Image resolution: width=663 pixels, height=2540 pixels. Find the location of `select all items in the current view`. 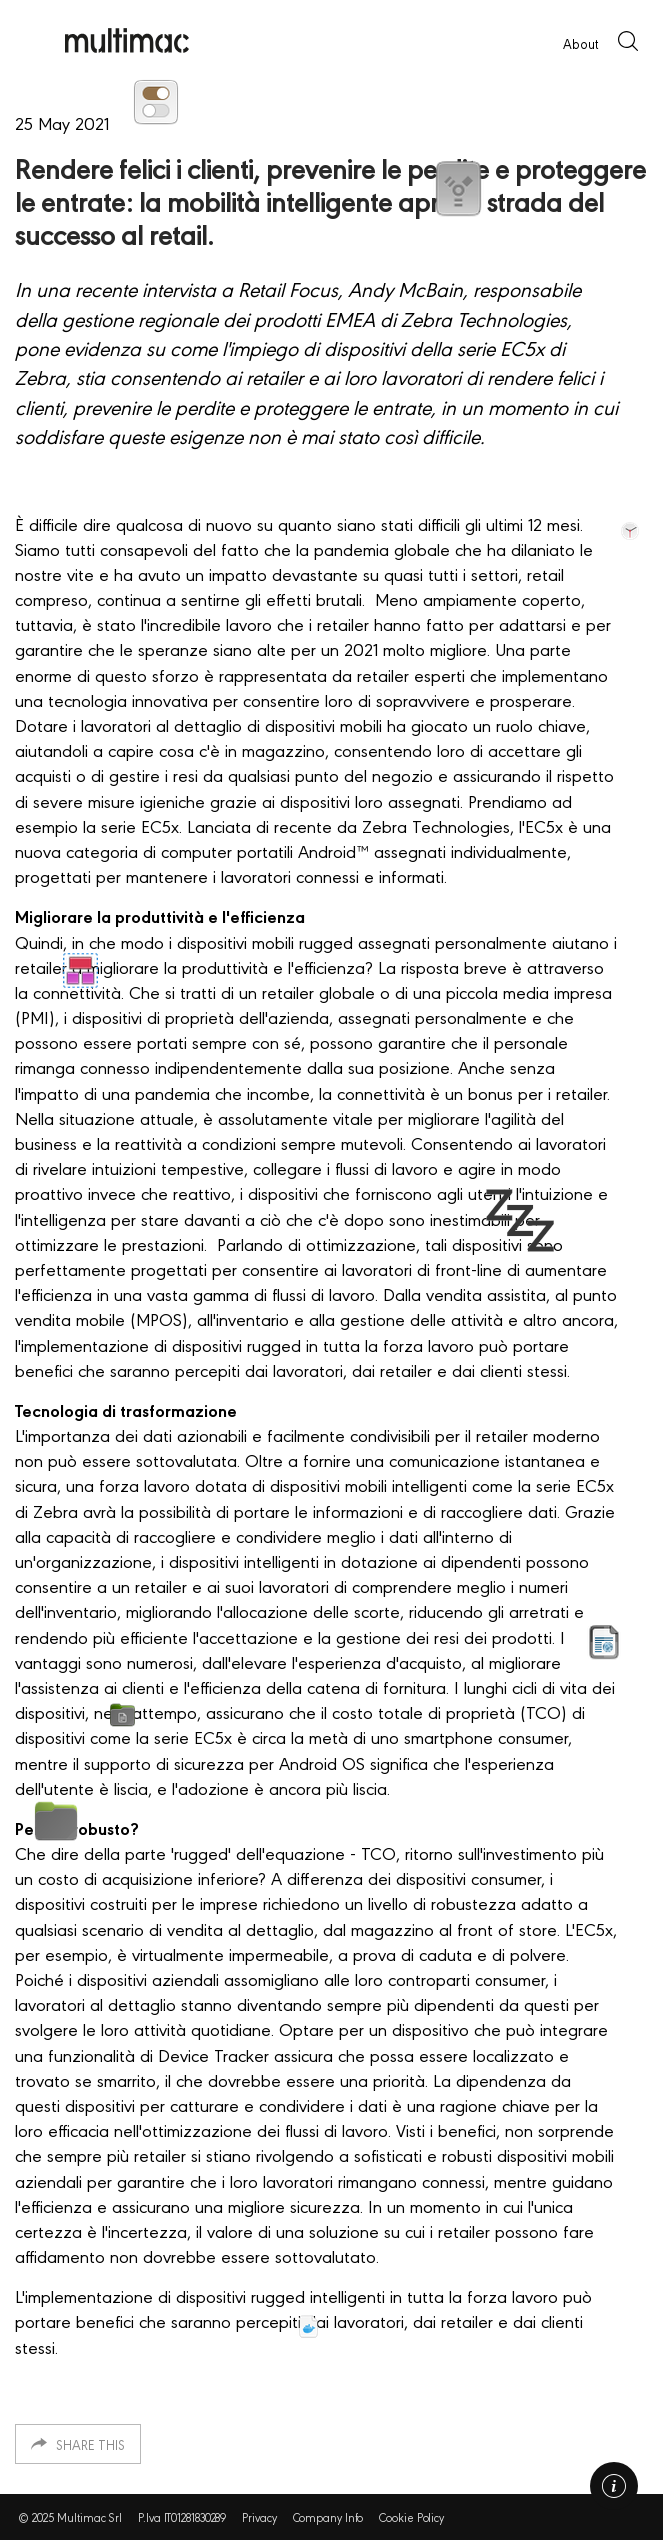

select all items in the current view is located at coordinates (80, 970).